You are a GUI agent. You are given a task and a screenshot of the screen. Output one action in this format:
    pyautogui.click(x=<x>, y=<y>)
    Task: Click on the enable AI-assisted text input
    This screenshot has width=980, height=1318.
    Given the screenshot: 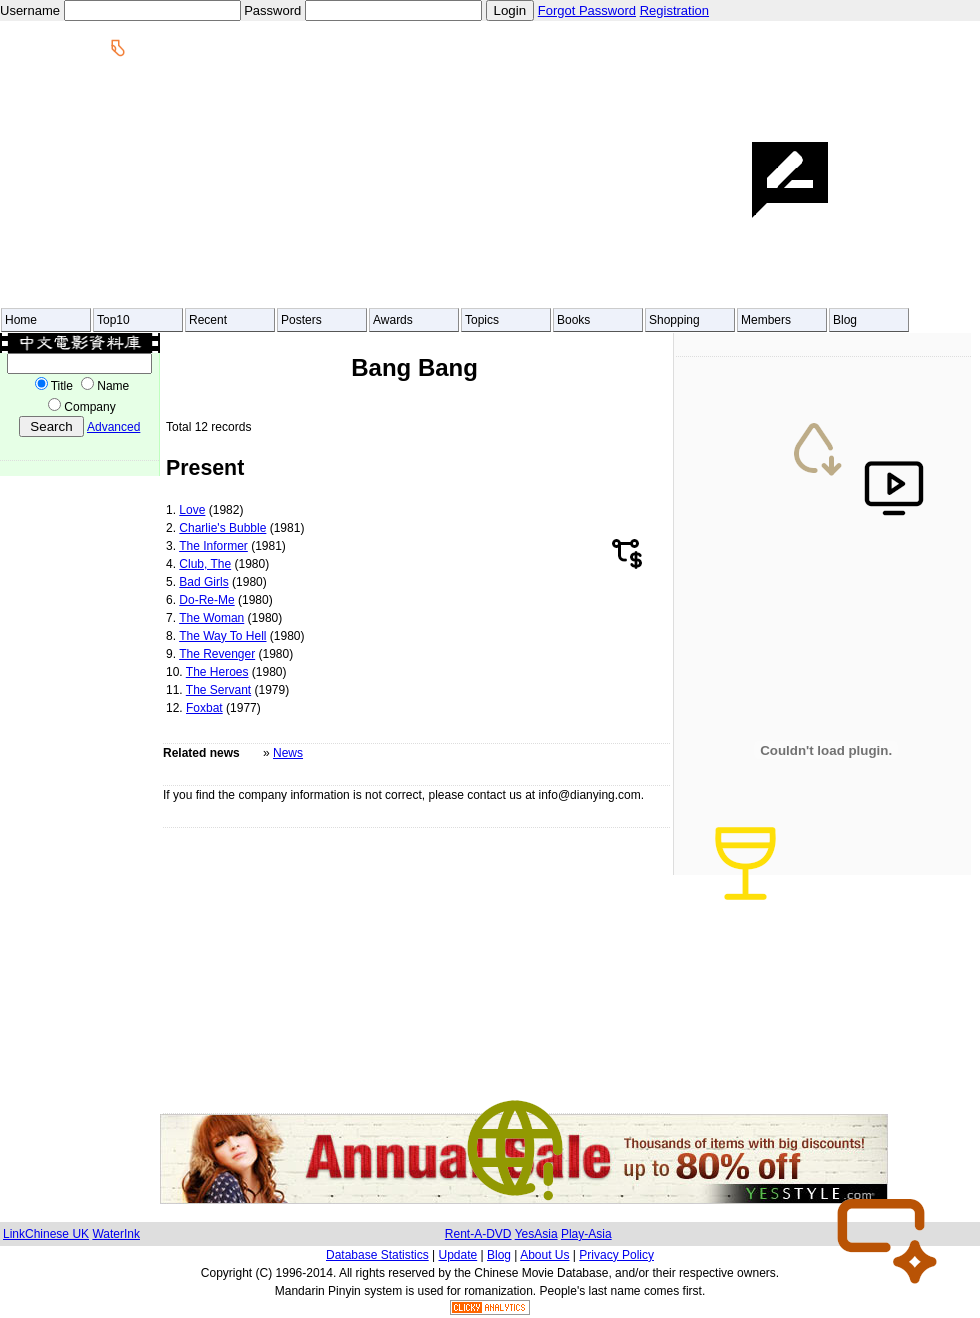 What is the action you would take?
    pyautogui.click(x=881, y=1228)
    